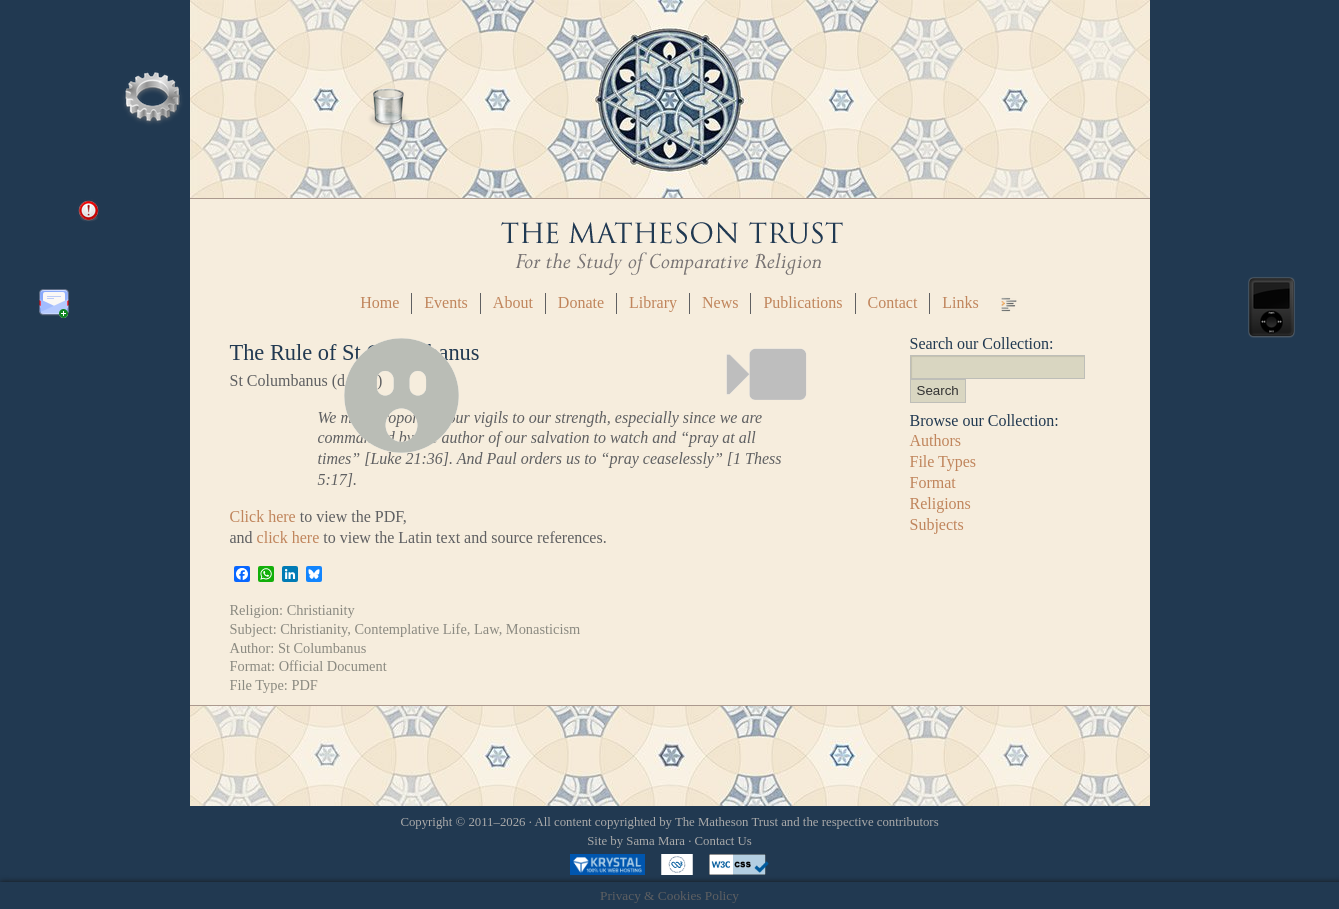  Describe the element at coordinates (388, 105) in the screenshot. I see `open the trash or recycle bin` at that location.